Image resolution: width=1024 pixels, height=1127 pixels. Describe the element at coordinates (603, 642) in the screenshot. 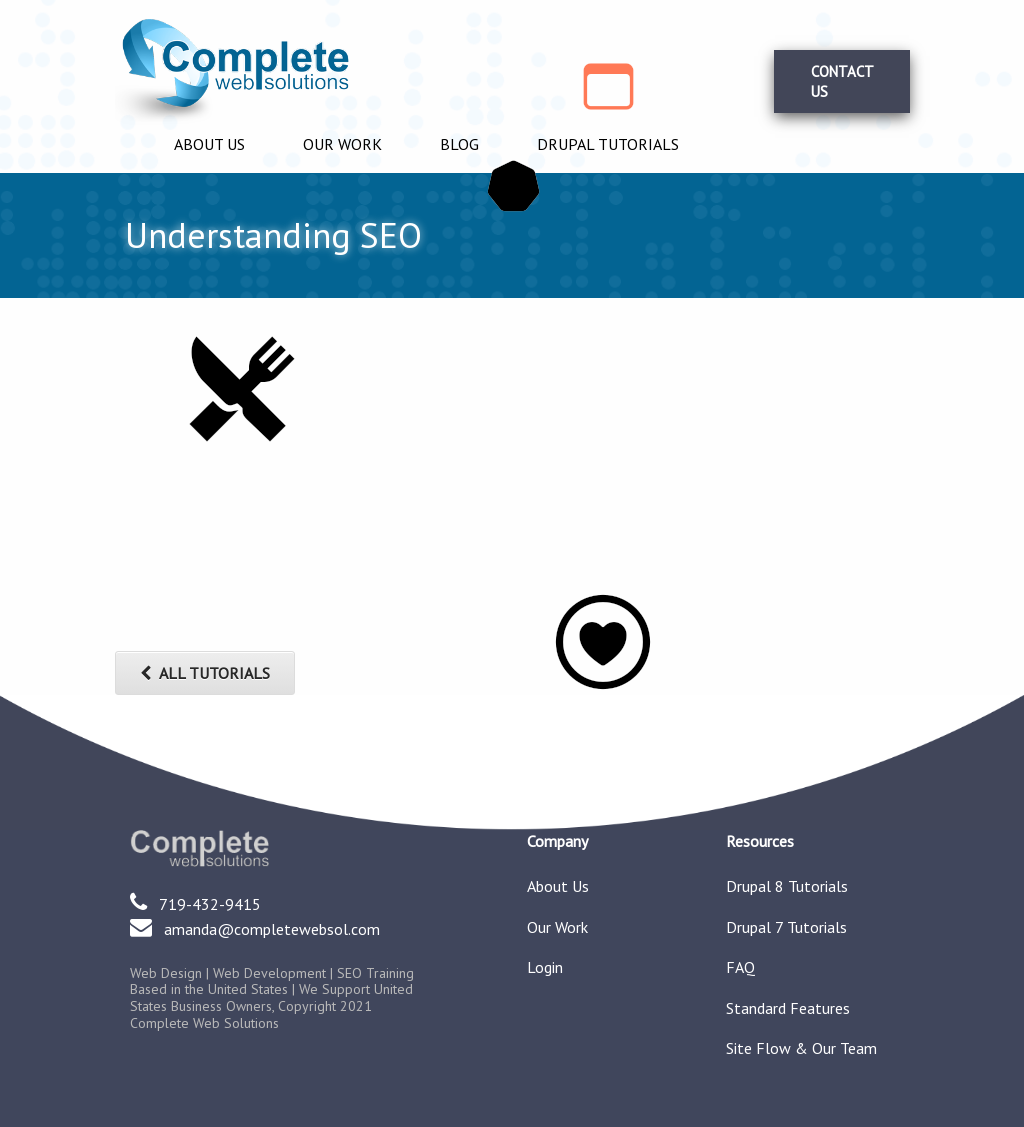

I see `add to favorites` at that location.